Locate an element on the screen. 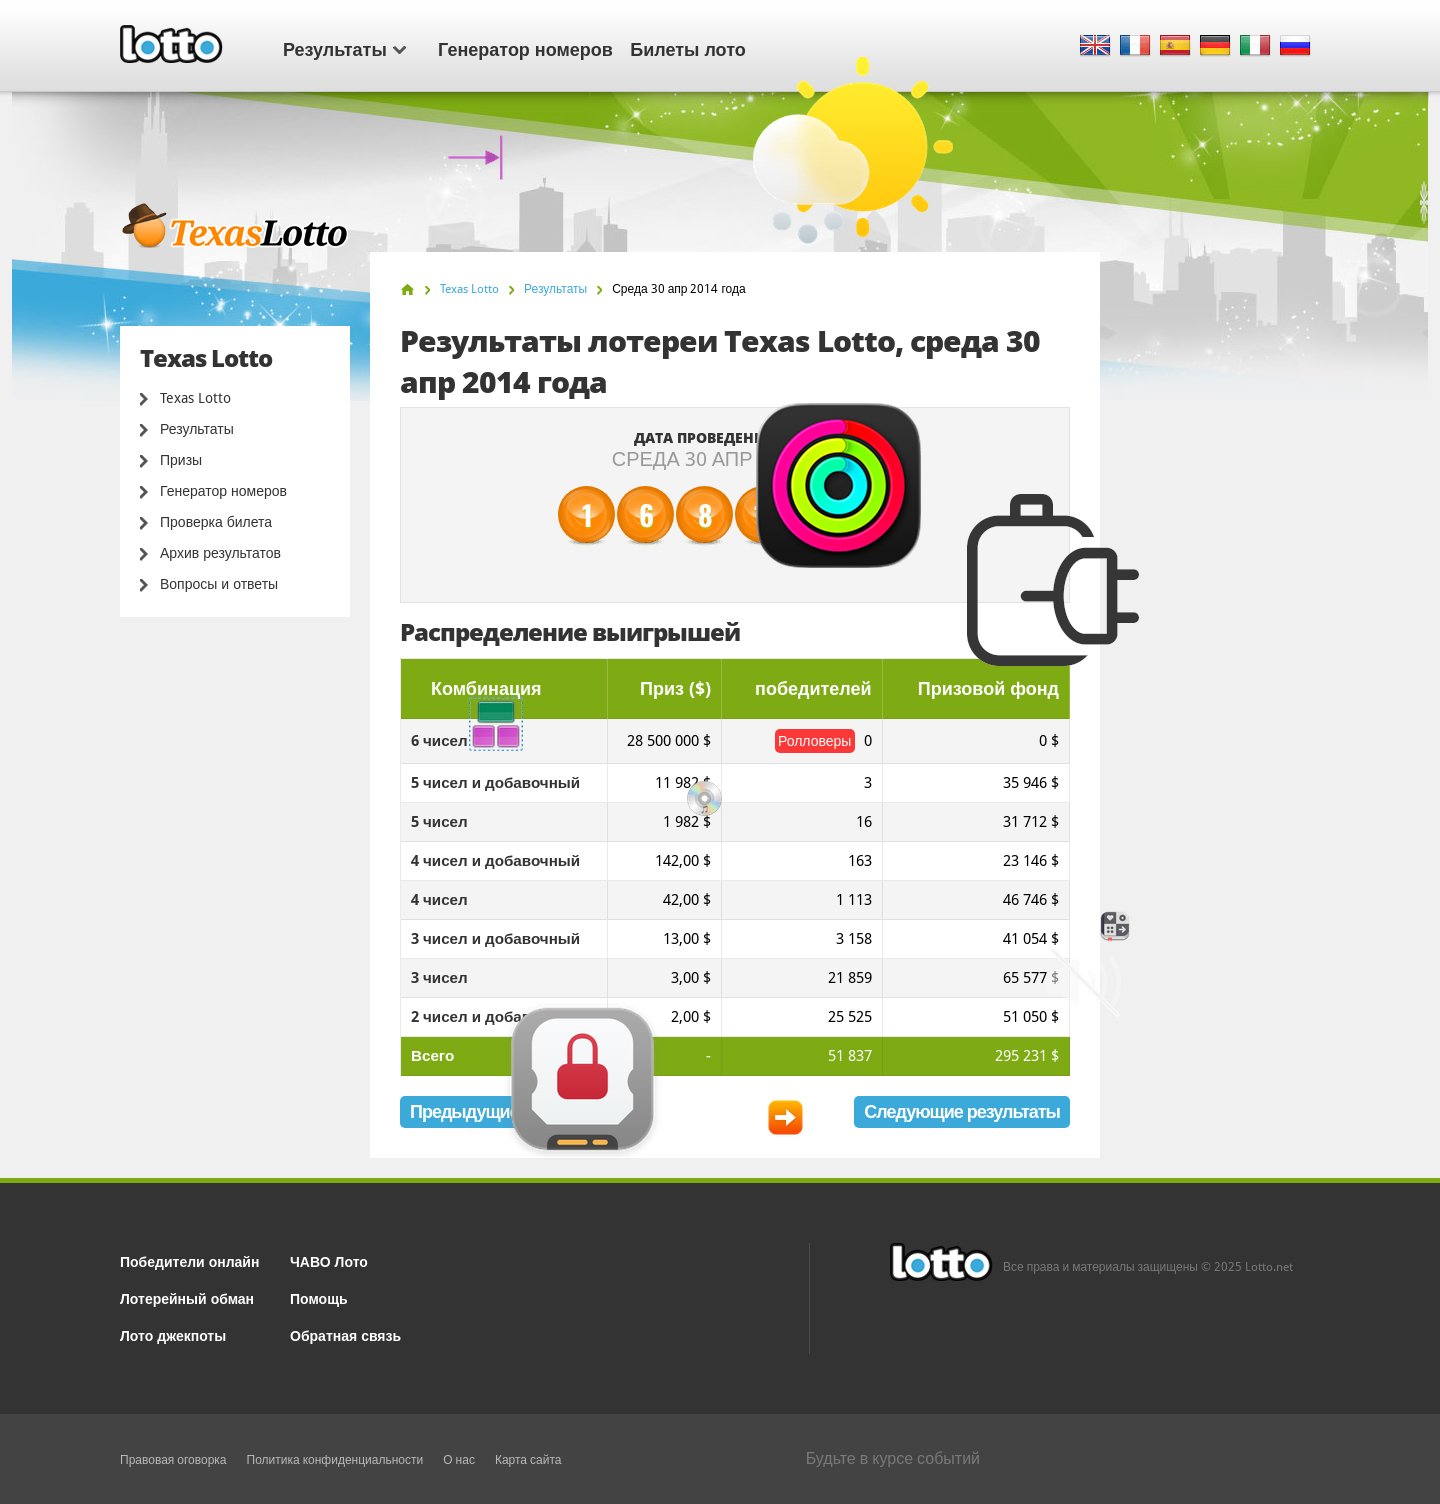 This screenshot has width=1440, height=1504. jump to the last item in a list is located at coordinates (475, 157).